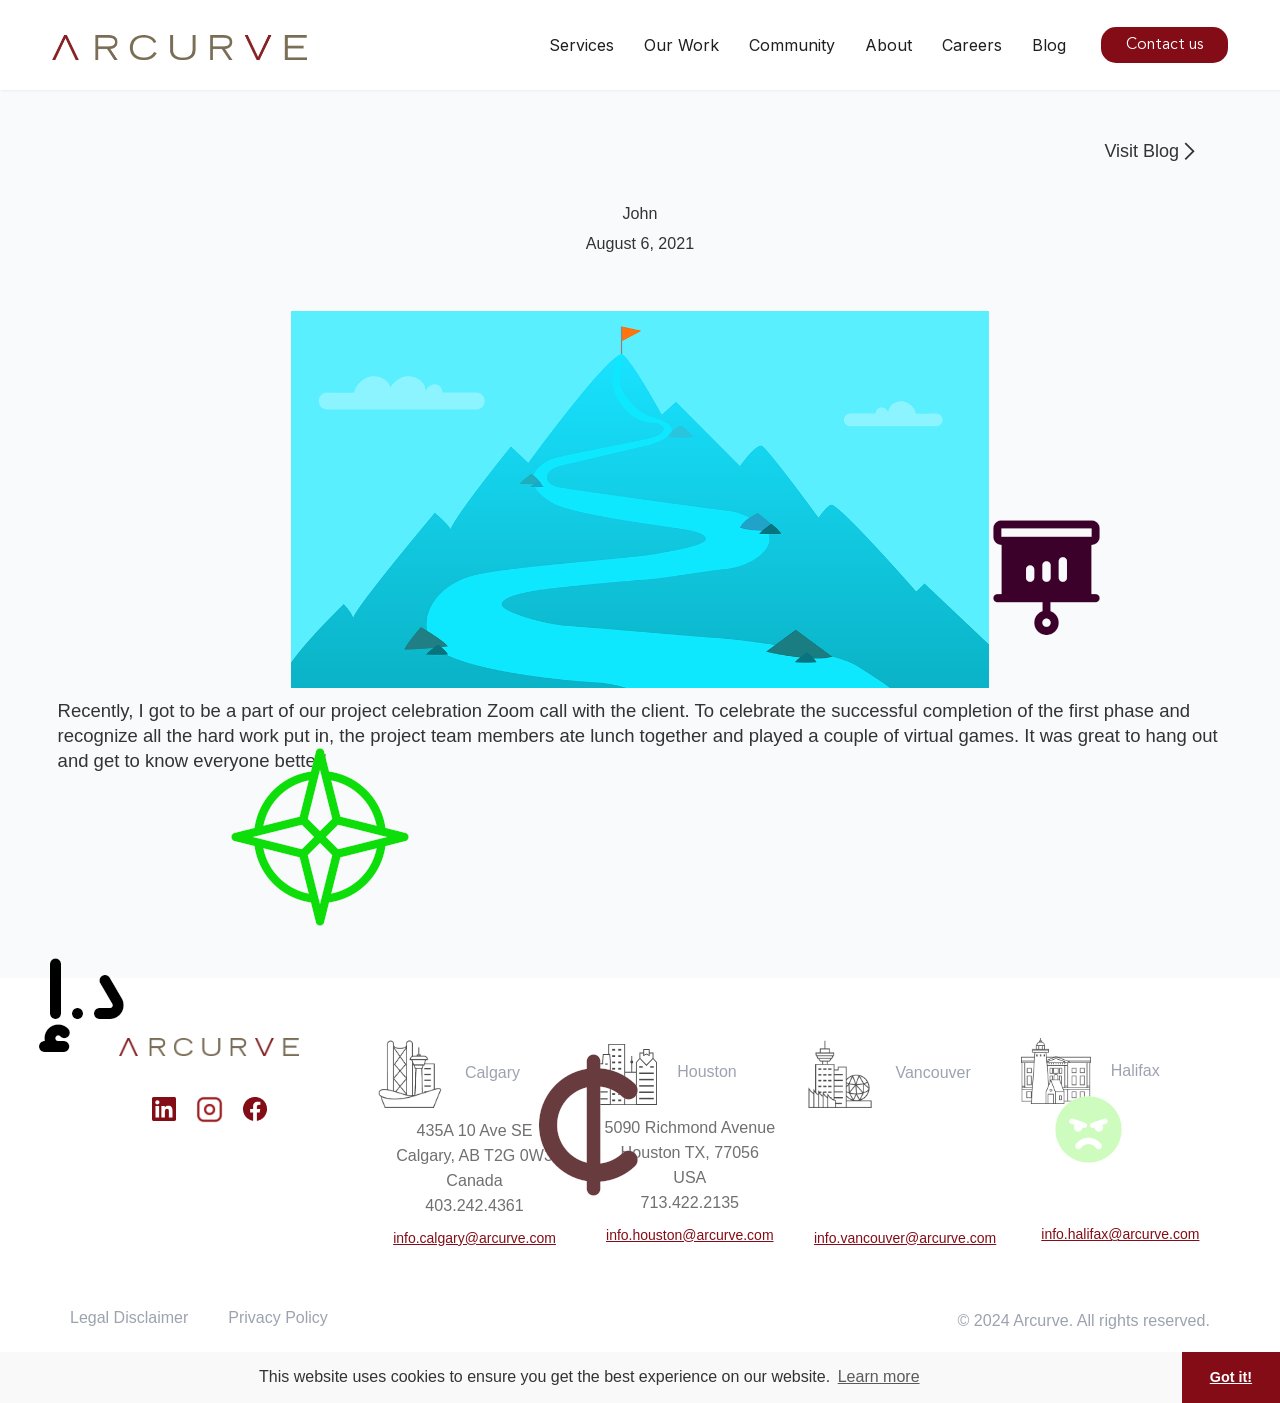 This screenshot has width=1280, height=1403. I want to click on indicates Ghanaian cedi currency, so click(589, 1125).